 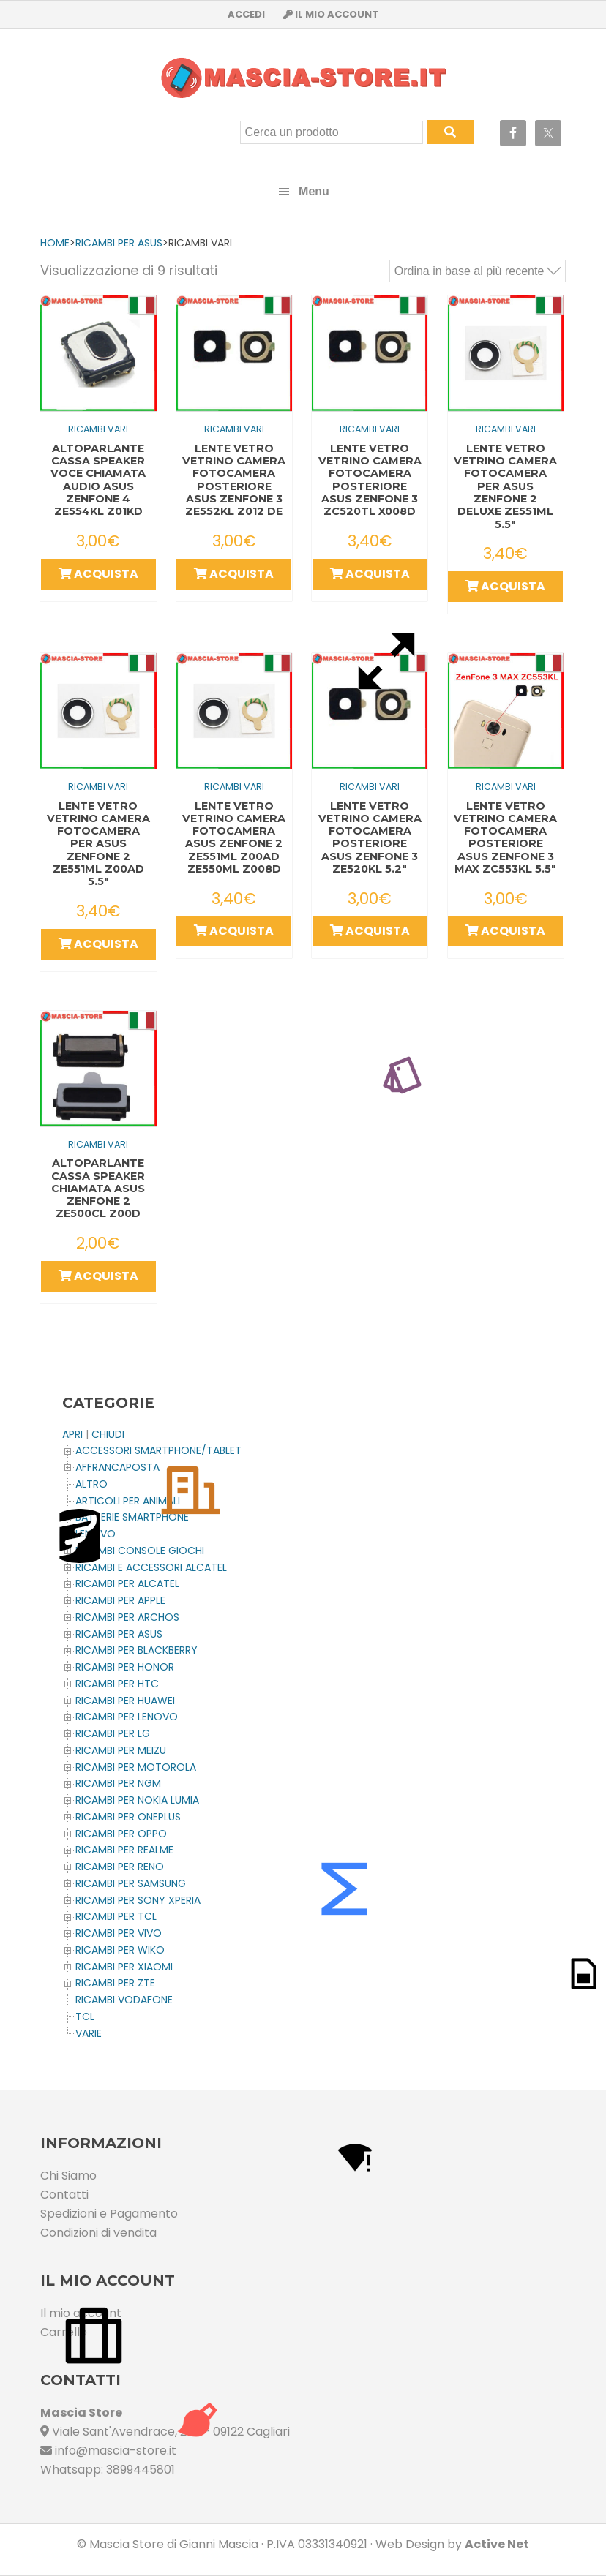 I want to click on flyway database migration tool logo, so click(x=80, y=1536).